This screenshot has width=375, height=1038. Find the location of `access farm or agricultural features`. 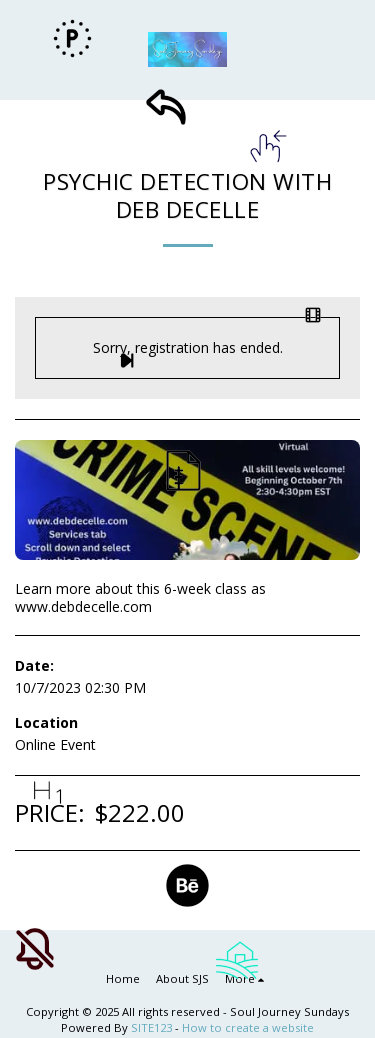

access farm or agricultural features is located at coordinates (237, 961).